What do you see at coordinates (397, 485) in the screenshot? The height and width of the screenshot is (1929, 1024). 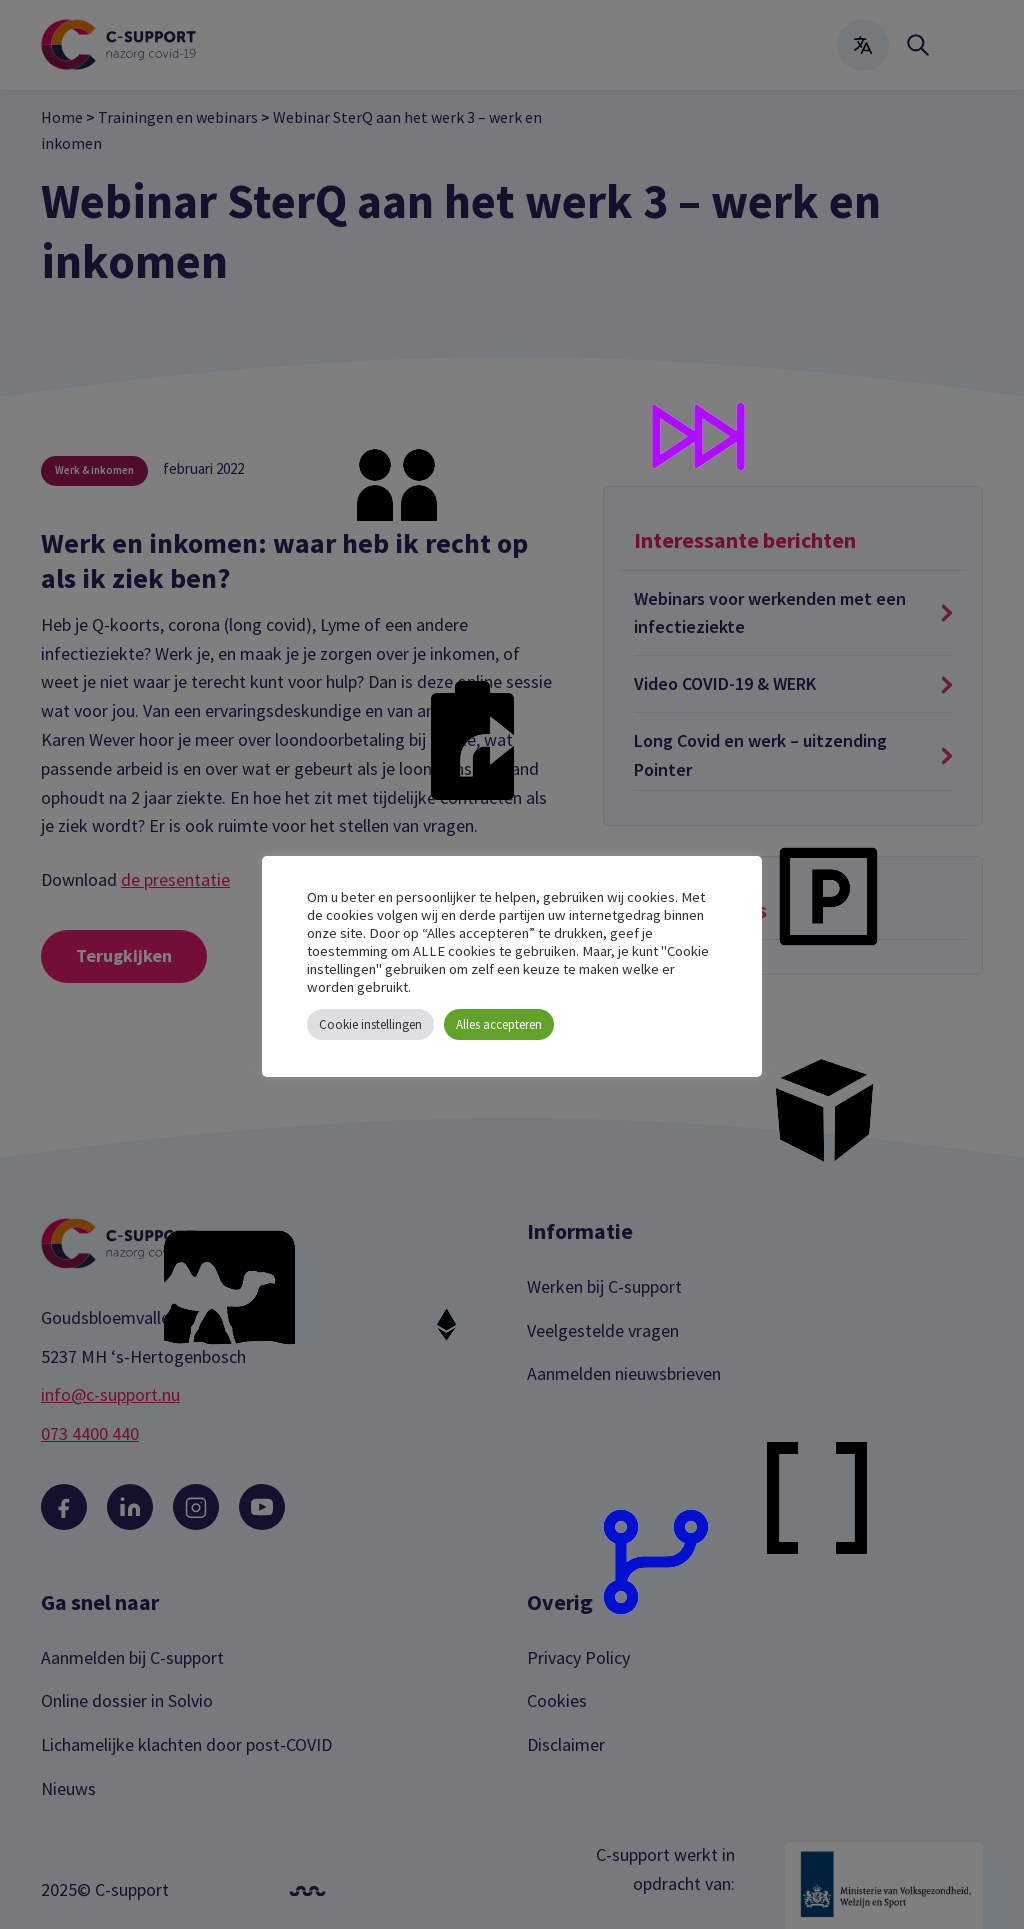 I see `view group members` at bounding box center [397, 485].